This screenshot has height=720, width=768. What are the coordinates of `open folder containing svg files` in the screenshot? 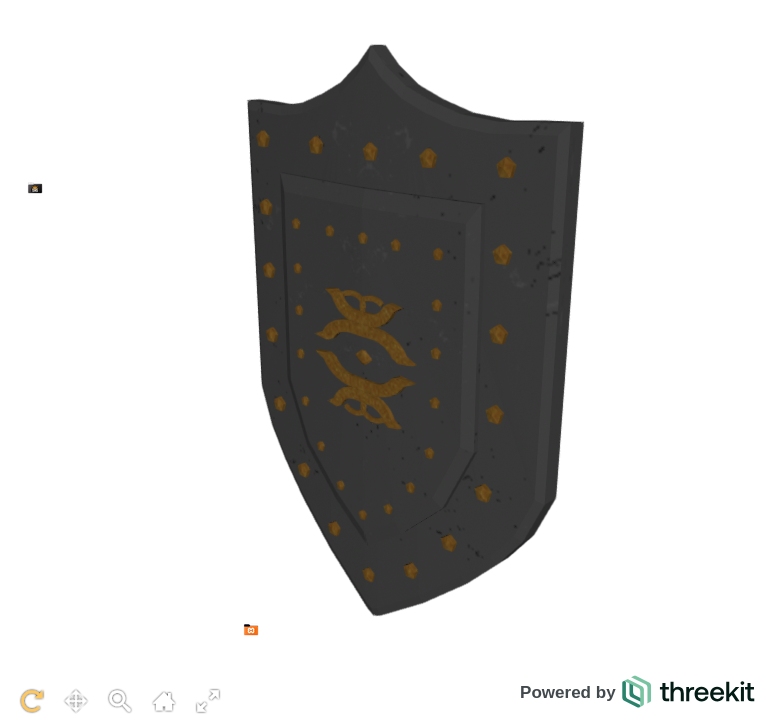 It's located at (35, 188).